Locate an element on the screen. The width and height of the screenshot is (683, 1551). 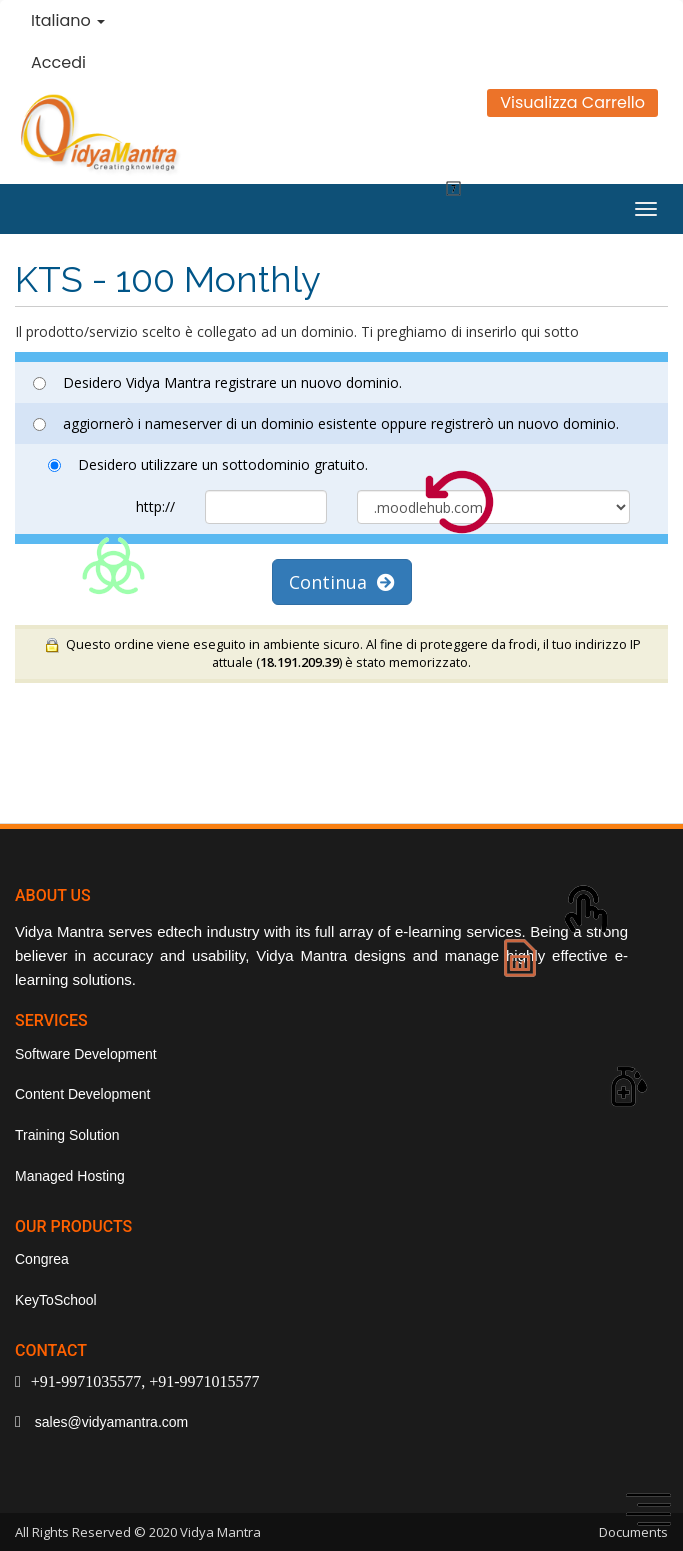
indicates hazardous or dangerous content is located at coordinates (113, 567).